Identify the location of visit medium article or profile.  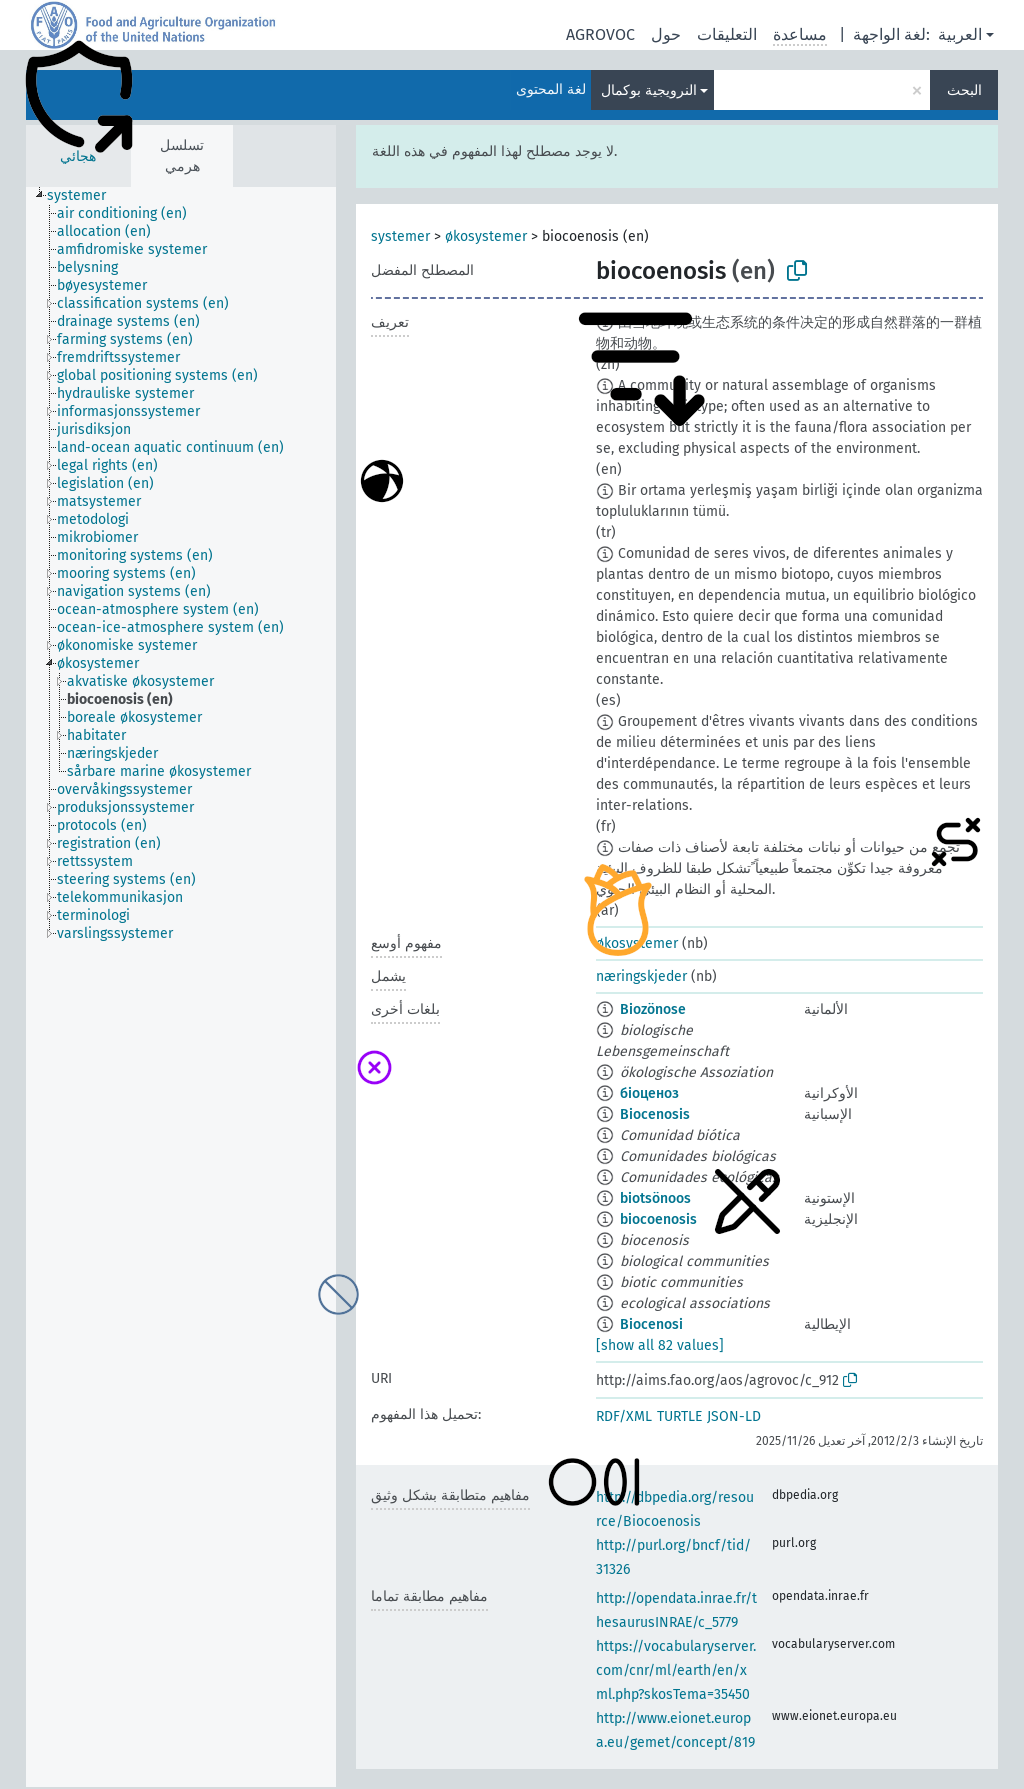
(594, 1482).